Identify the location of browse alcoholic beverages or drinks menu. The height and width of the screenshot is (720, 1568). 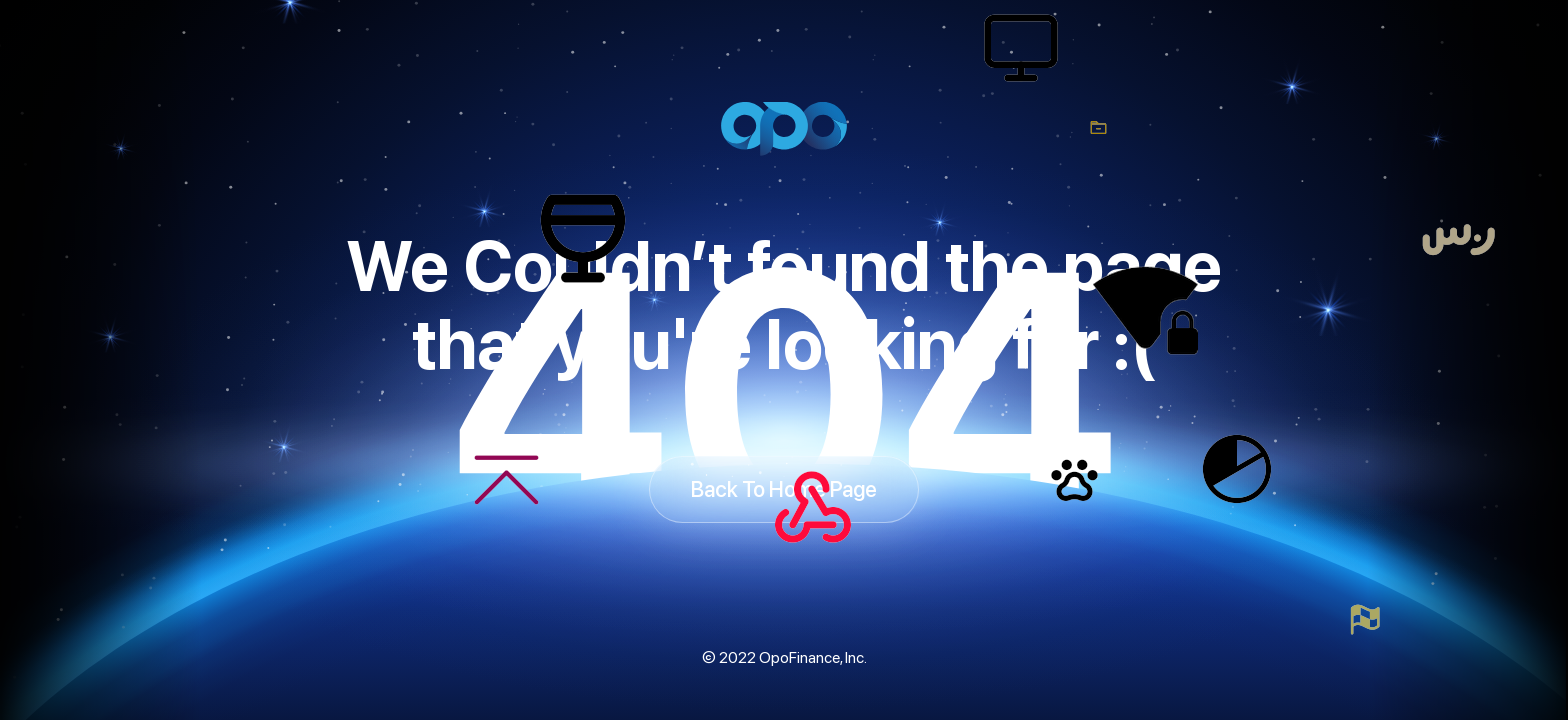
(583, 237).